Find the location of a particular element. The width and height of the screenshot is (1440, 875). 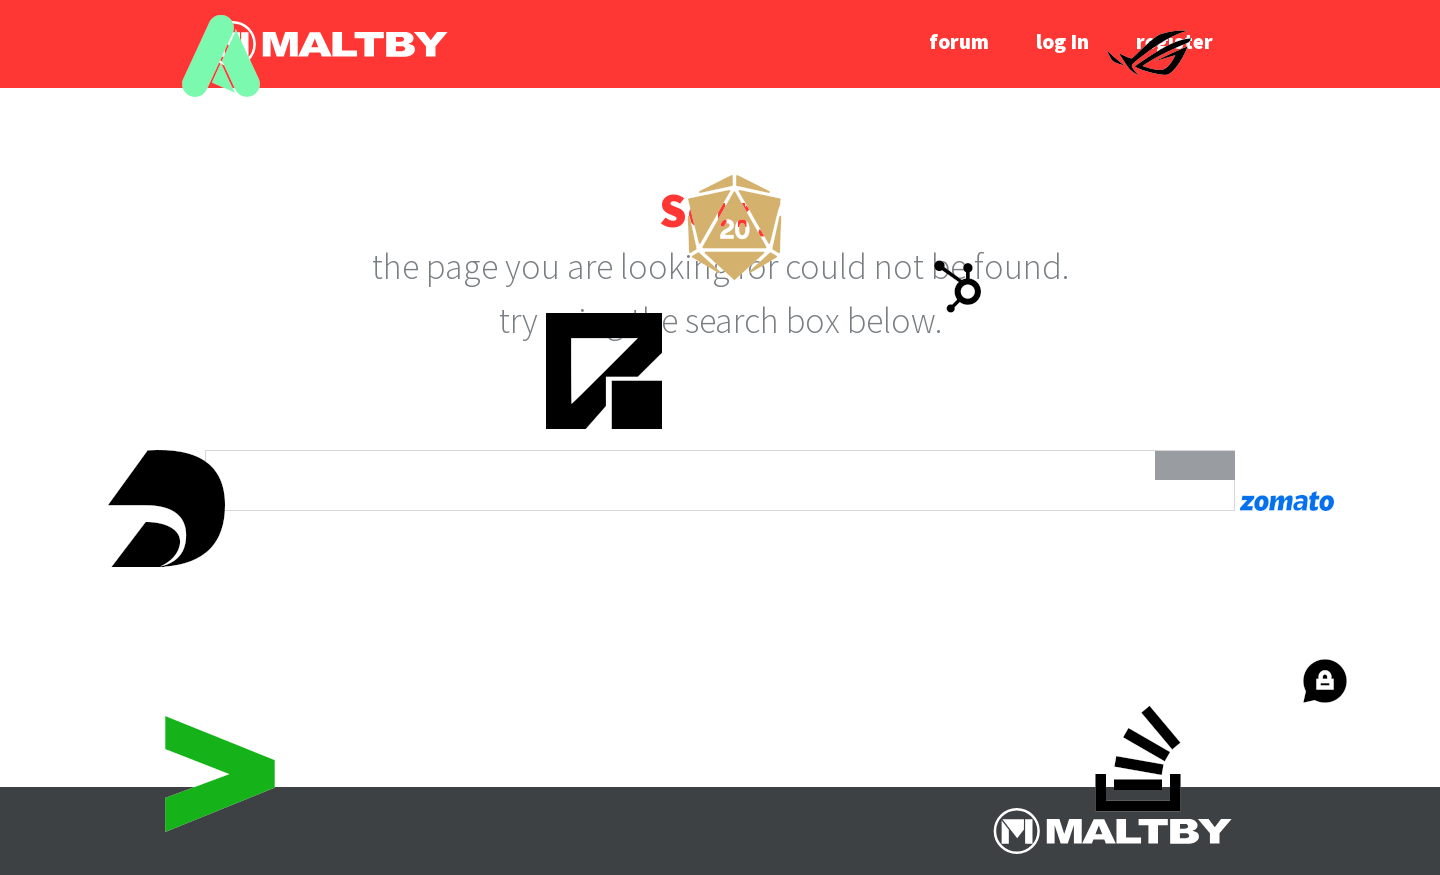

republic of gamers (ROG) brand logo is located at coordinates (1149, 53).